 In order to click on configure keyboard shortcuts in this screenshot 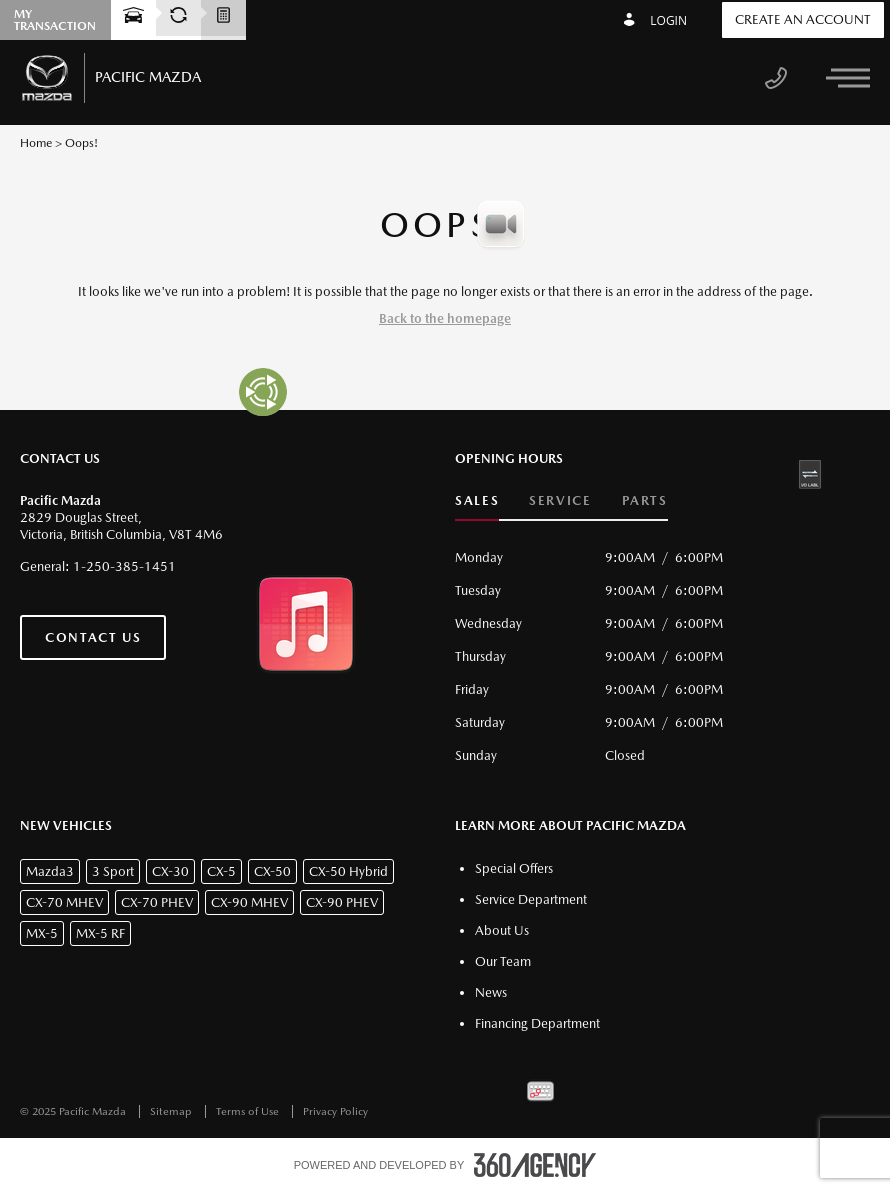, I will do `click(540, 1091)`.